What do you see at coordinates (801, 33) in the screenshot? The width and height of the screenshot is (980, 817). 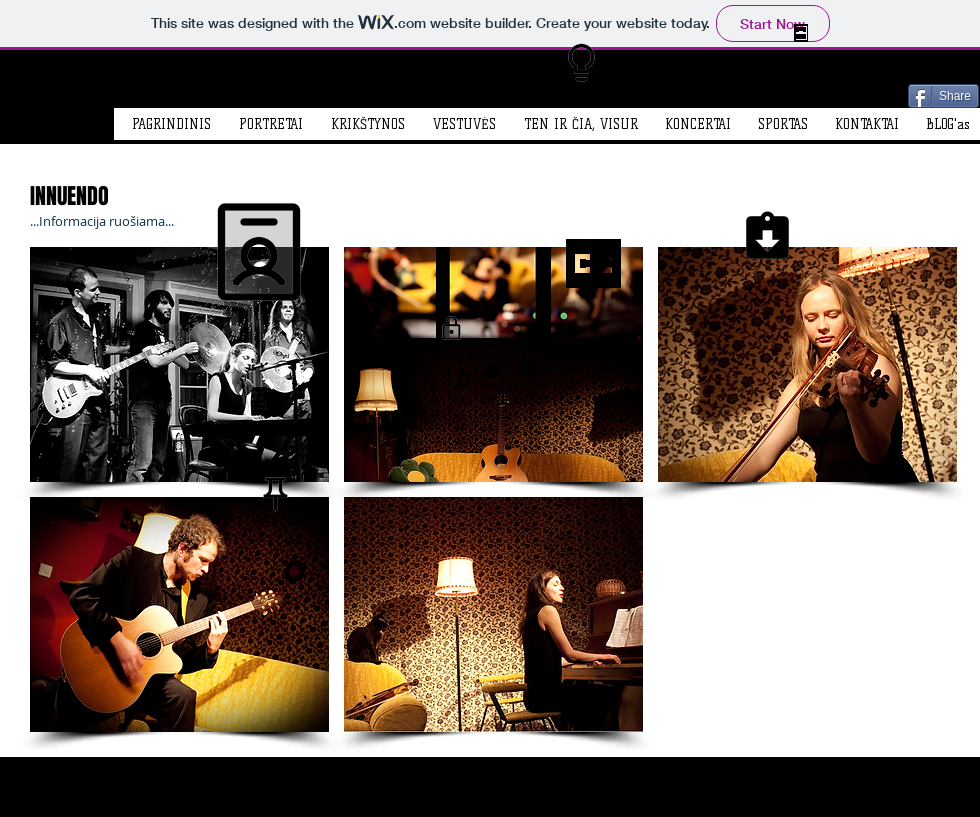 I see `window sensor status for smart home` at bounding box center [801, 33].